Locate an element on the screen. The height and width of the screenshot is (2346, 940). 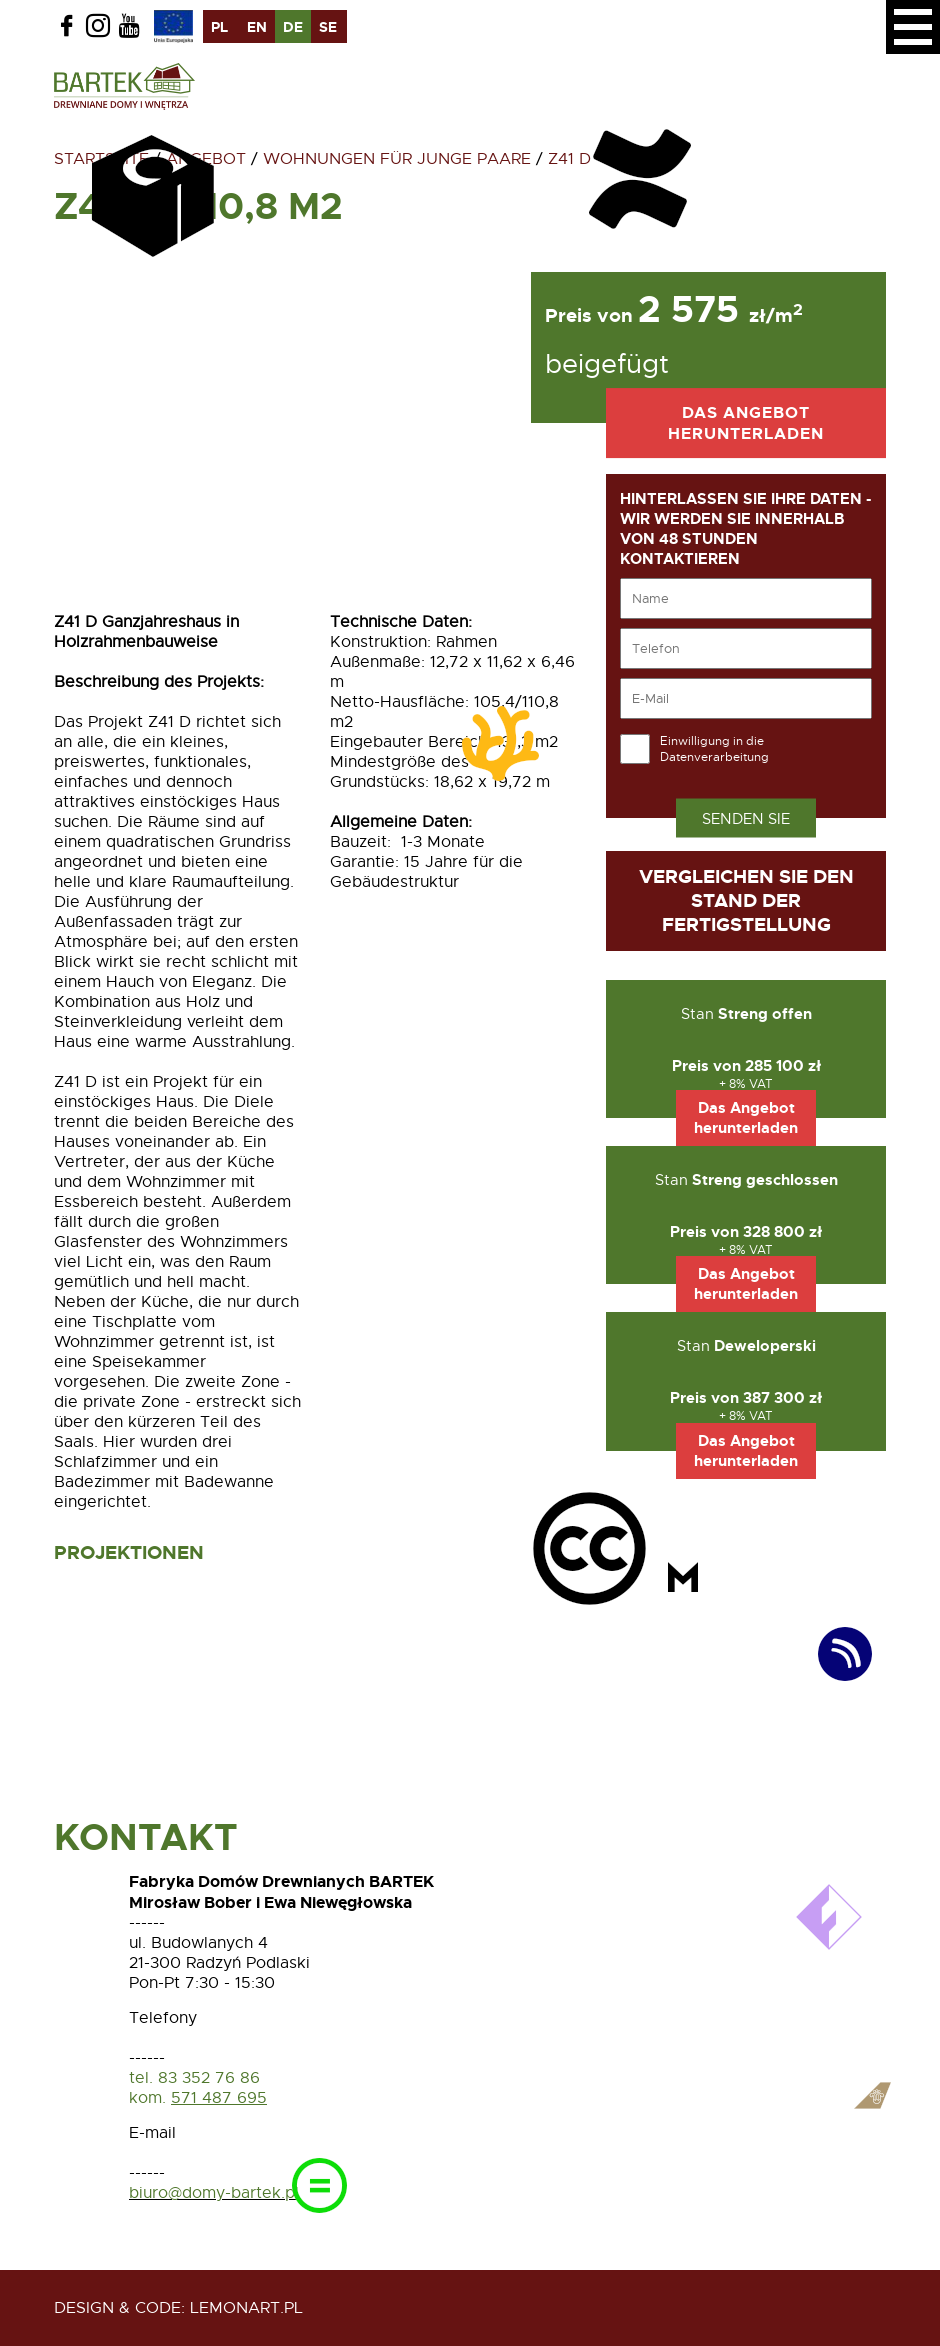
flashforge brand logo is located at coordinates (829, 1917).